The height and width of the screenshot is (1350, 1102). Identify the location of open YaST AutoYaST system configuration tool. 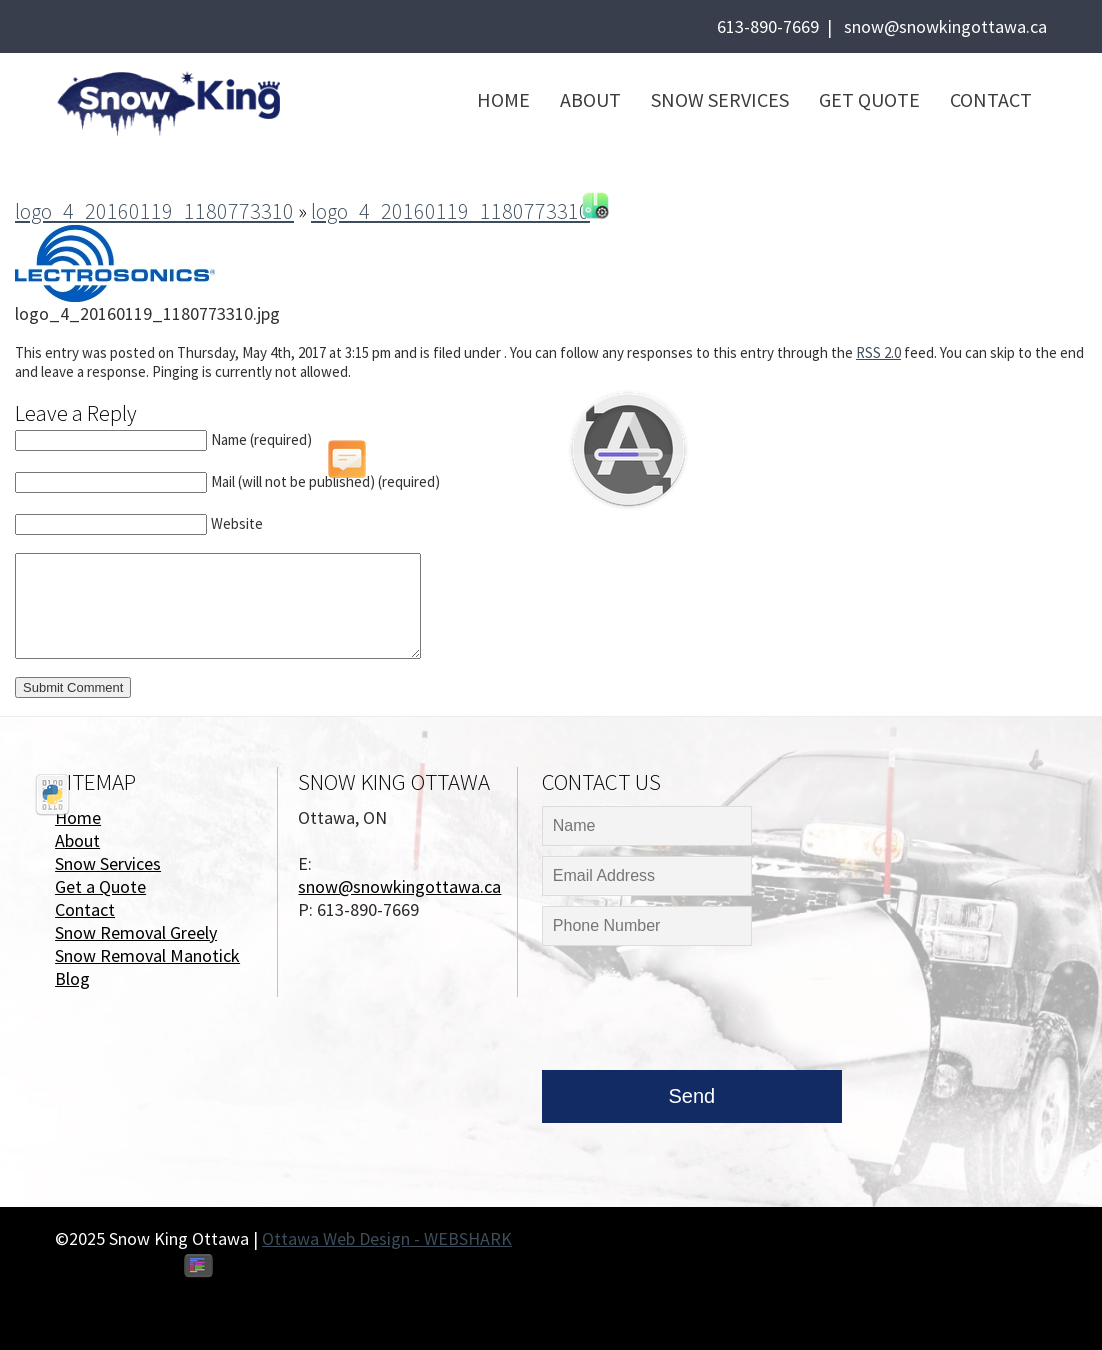
(595, 205).